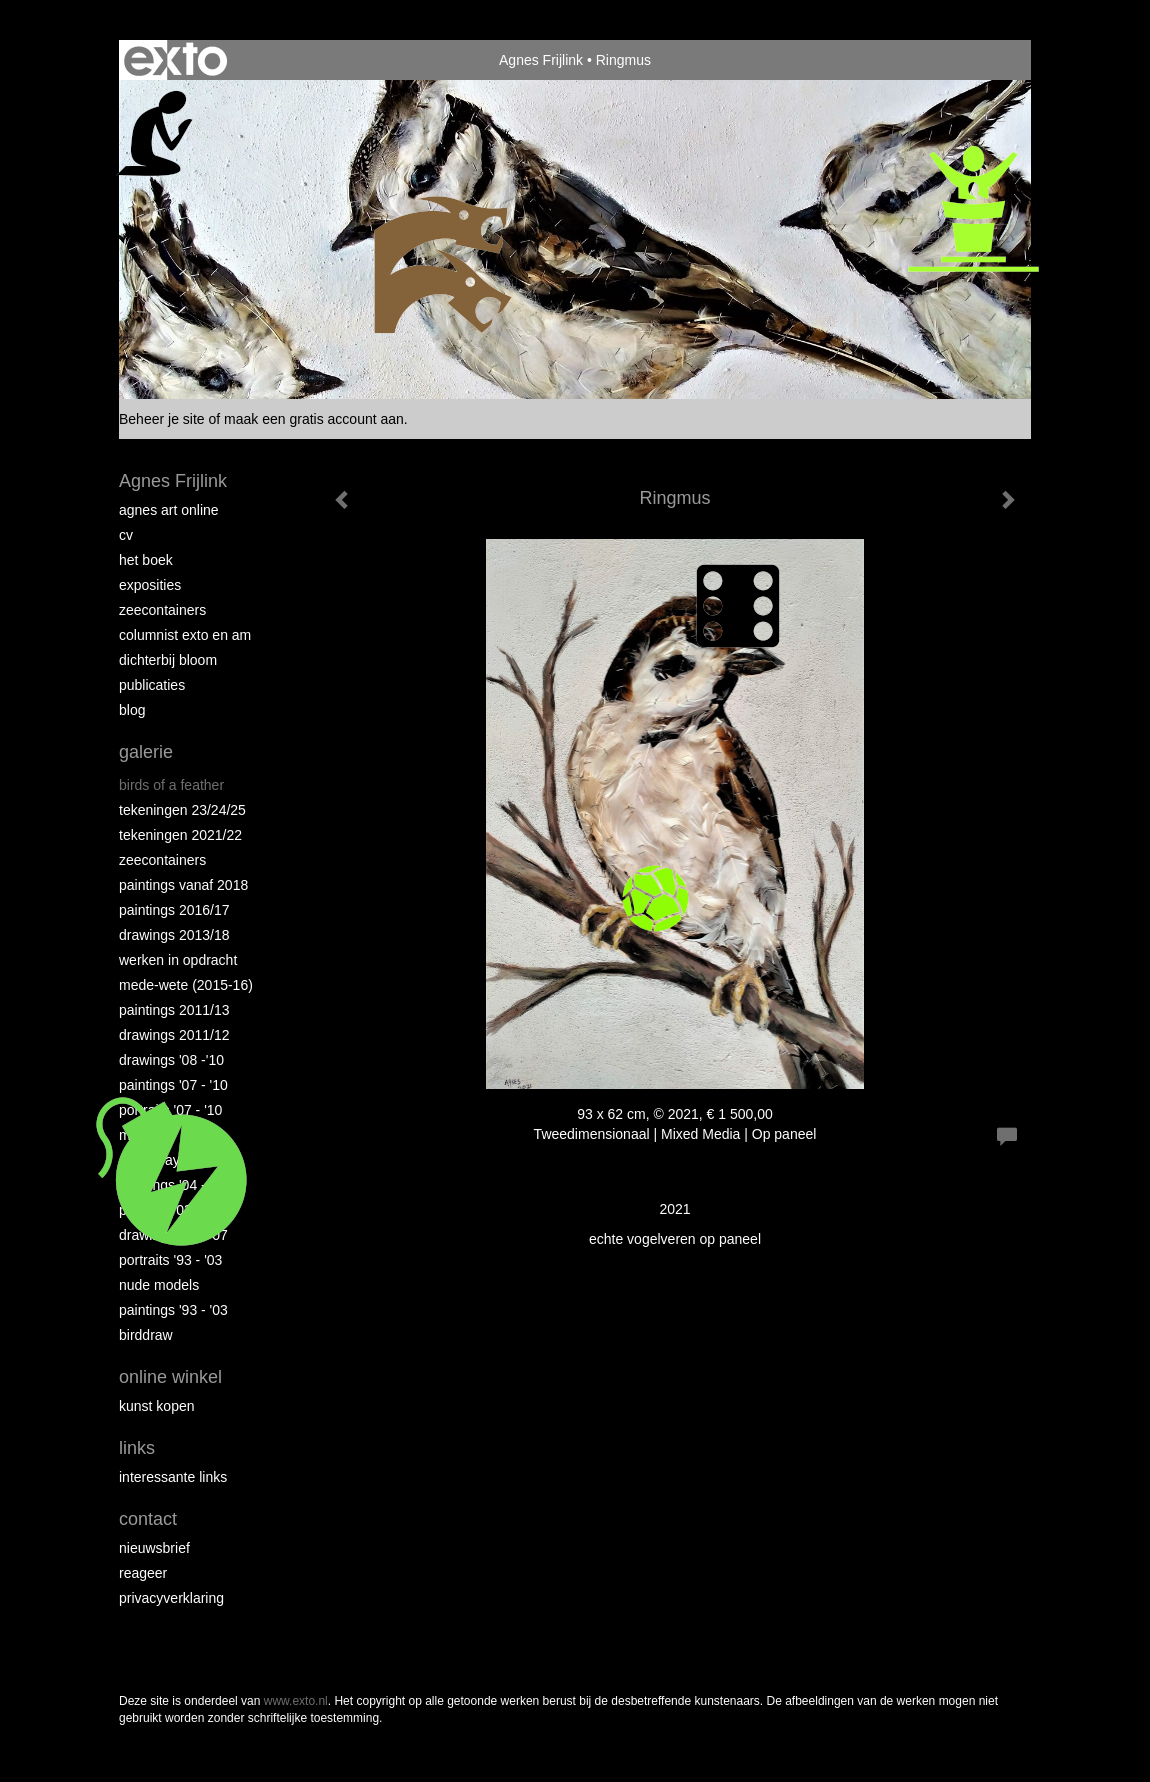 The height and width of the screenshot is (1782, 1150). I want to click on roll the dice in a game, so click(738, 606).